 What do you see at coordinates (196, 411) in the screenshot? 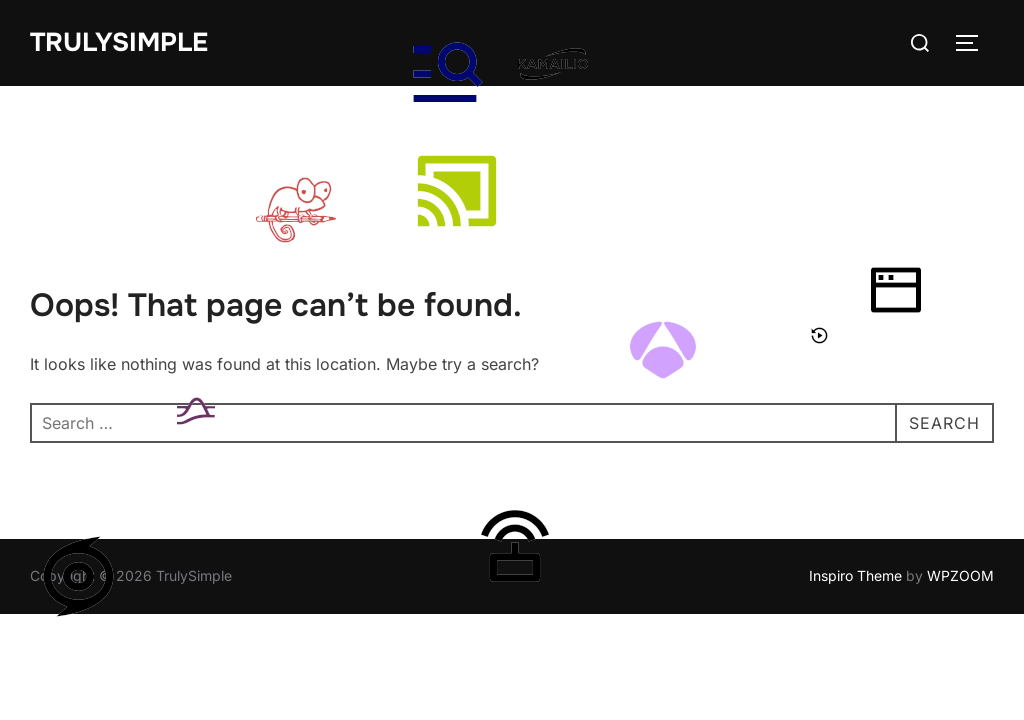
I see `apache pulsar logo` at bounding box center [196, 411].